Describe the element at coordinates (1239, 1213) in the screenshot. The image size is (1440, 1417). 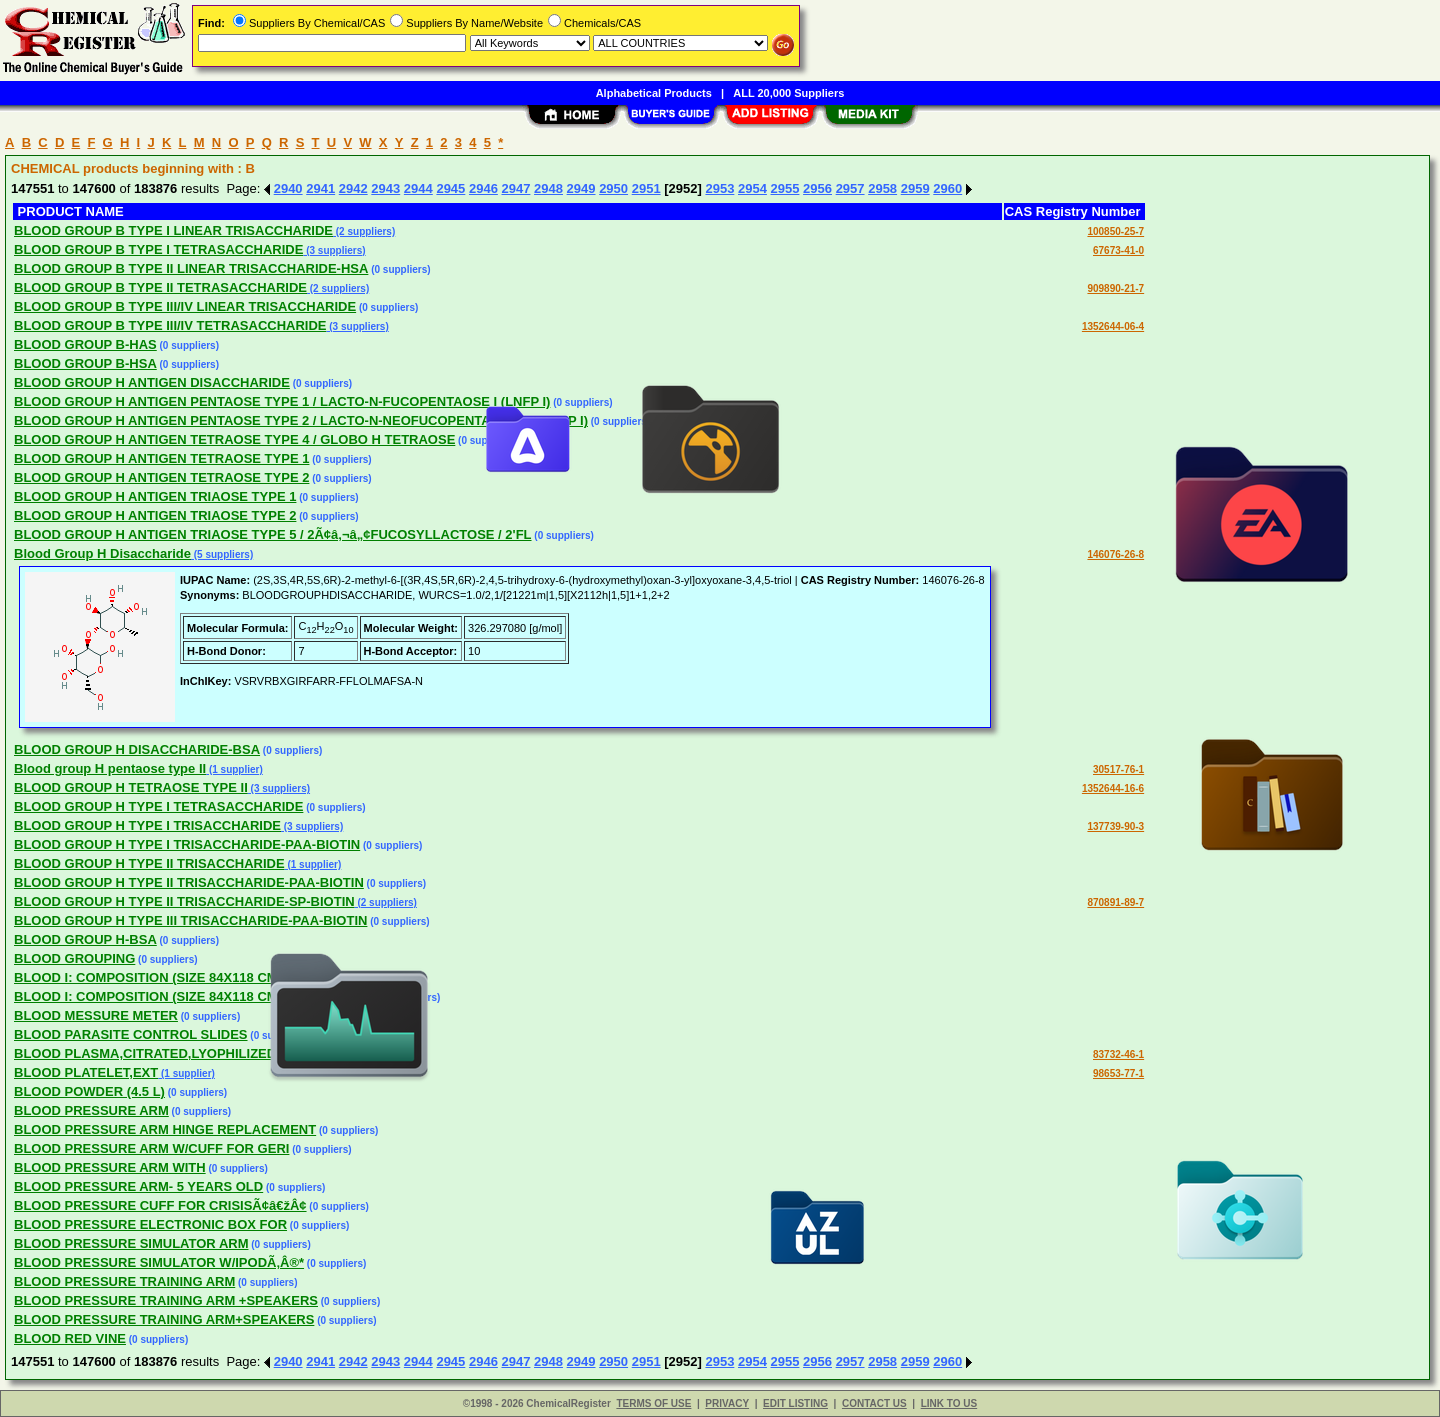
I see `open microsoft dynamics 365 business central files folder` at that location.